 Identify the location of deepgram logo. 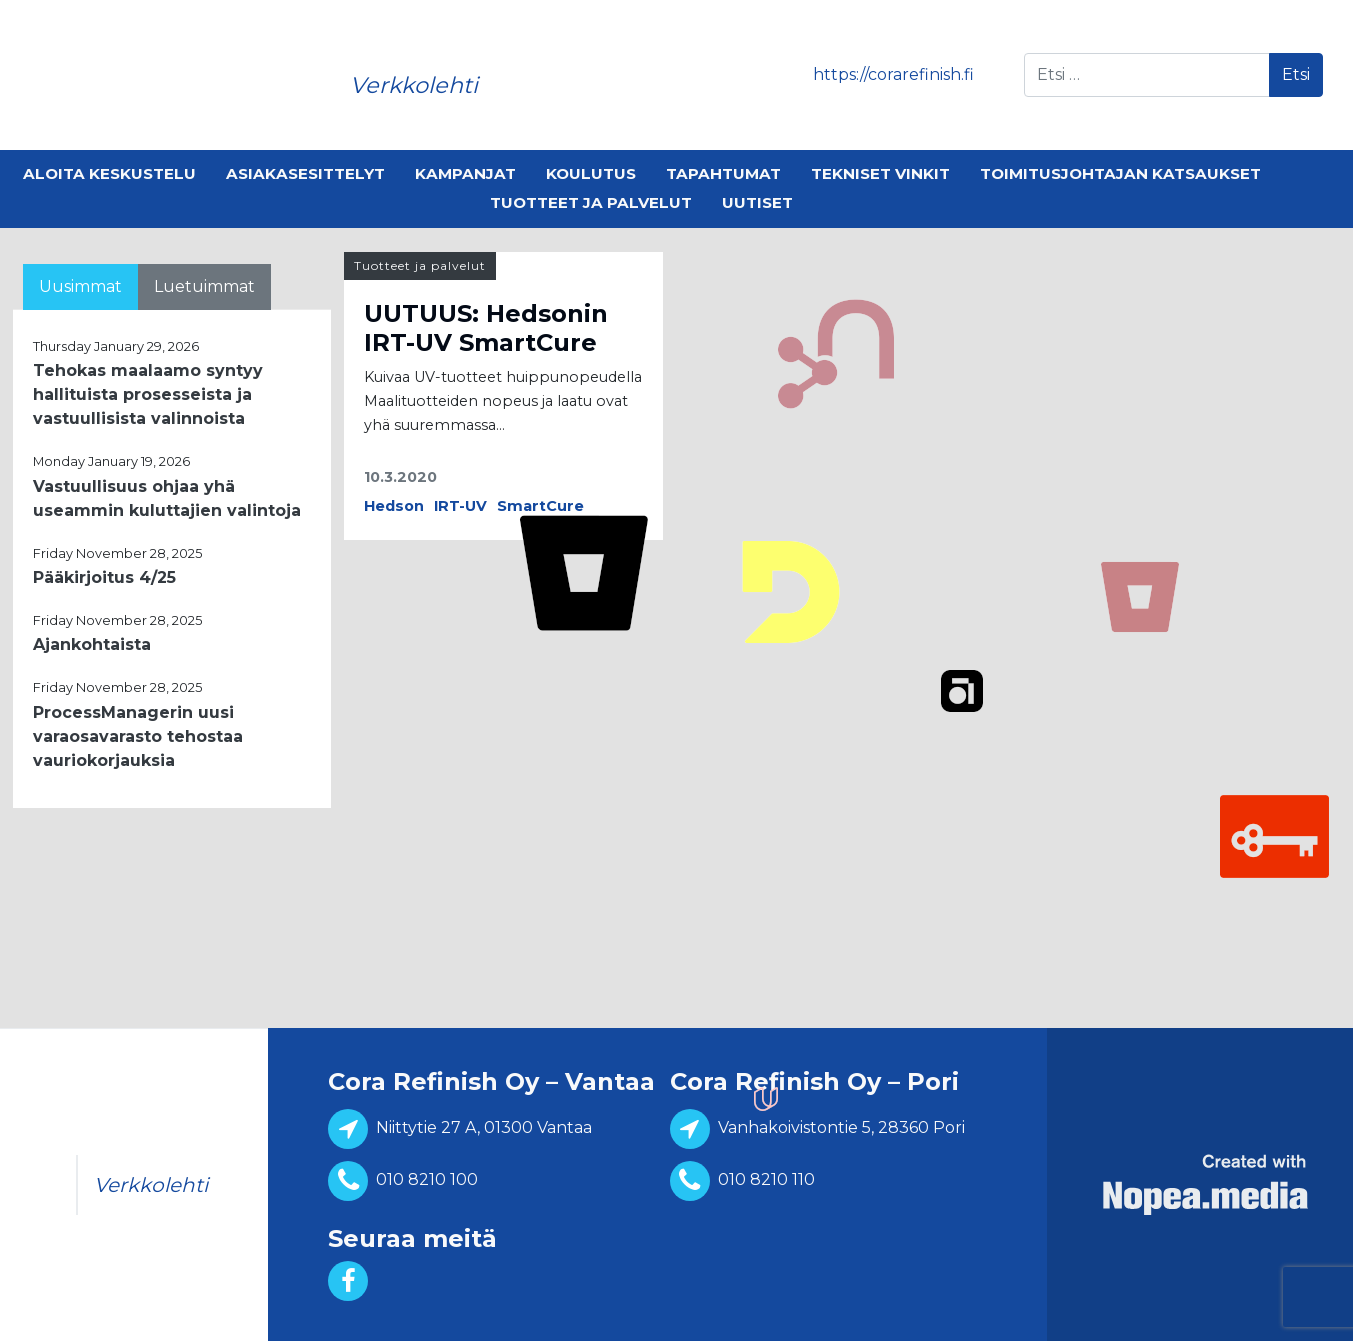
(791, 592).